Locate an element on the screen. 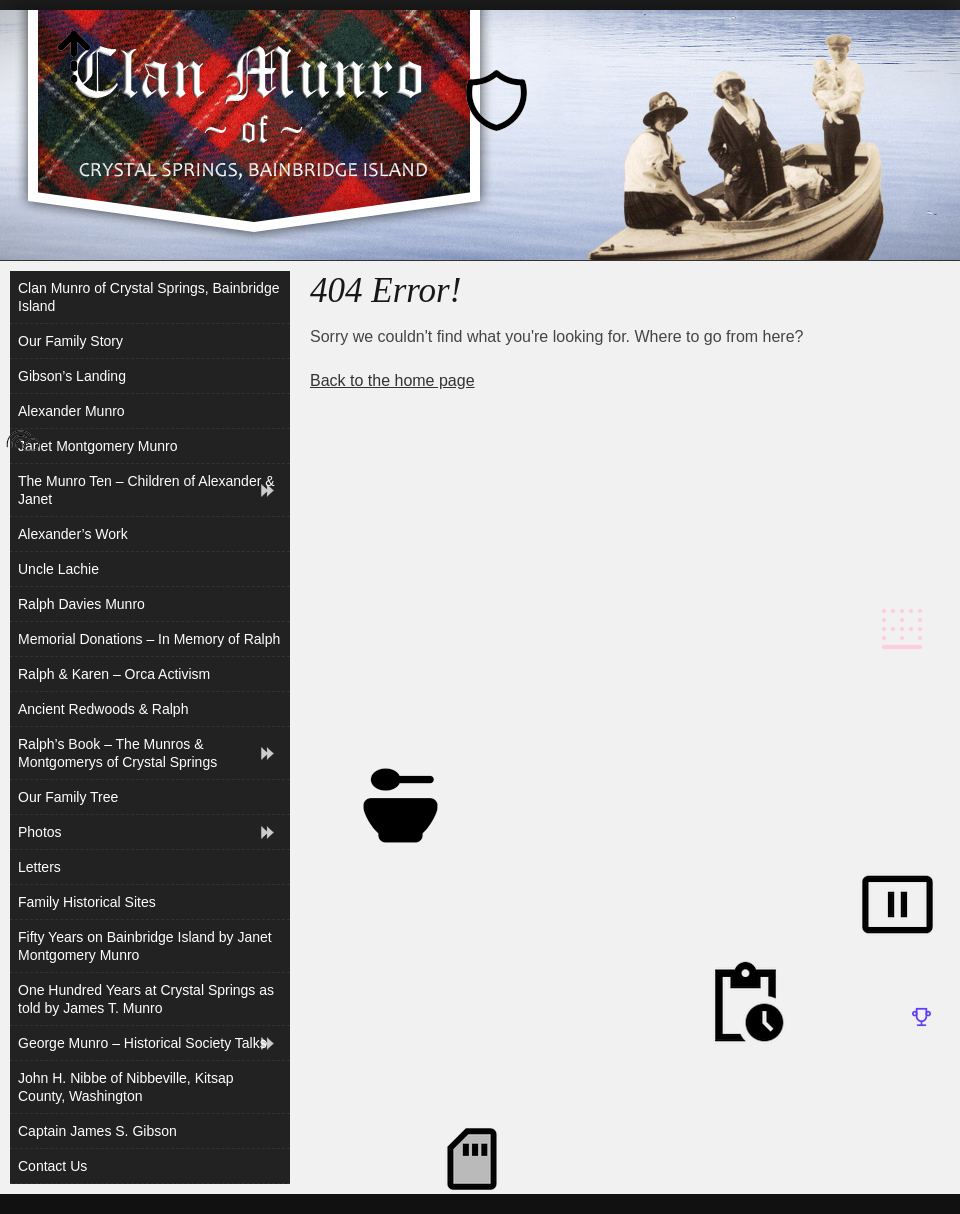  view achievements or awards is located at coordinates (921, 1016).